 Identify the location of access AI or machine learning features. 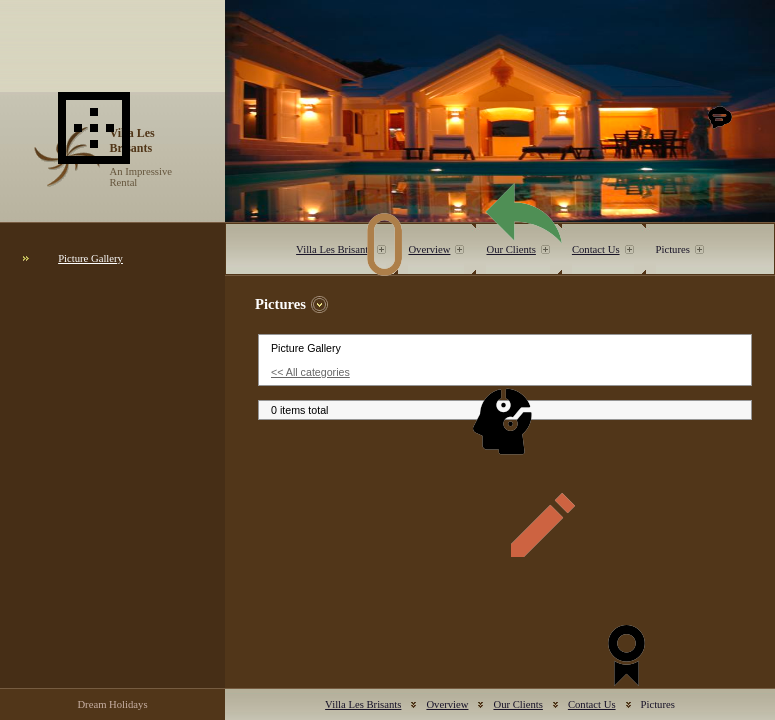
(503, 421).